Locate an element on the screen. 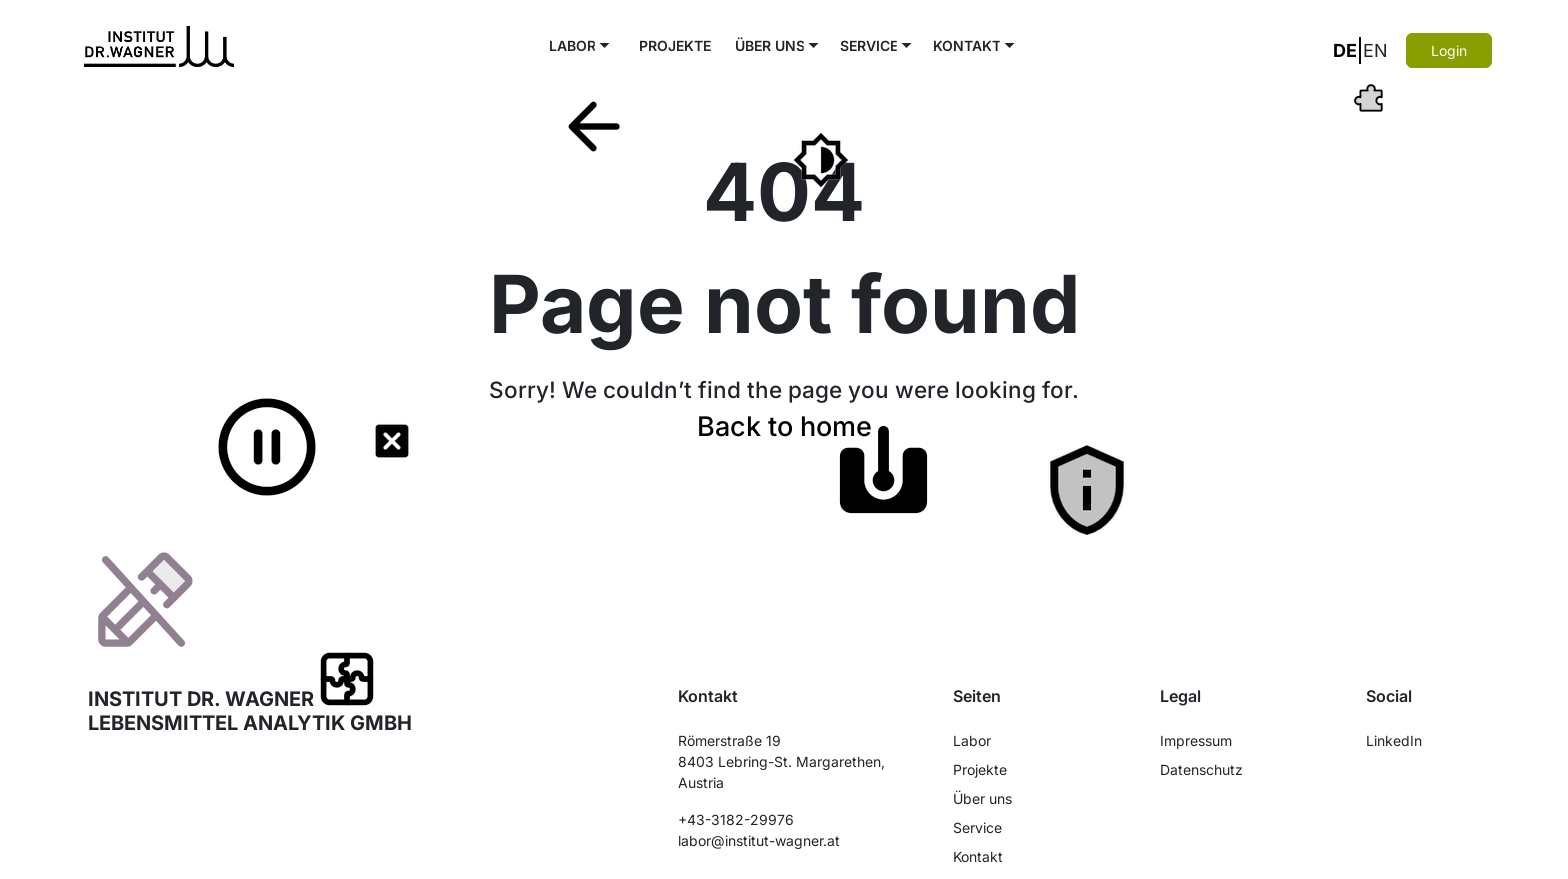 This screenshot has height=879, width=1568. editing is disabled or unavailable is located at coordinates (143, 601).